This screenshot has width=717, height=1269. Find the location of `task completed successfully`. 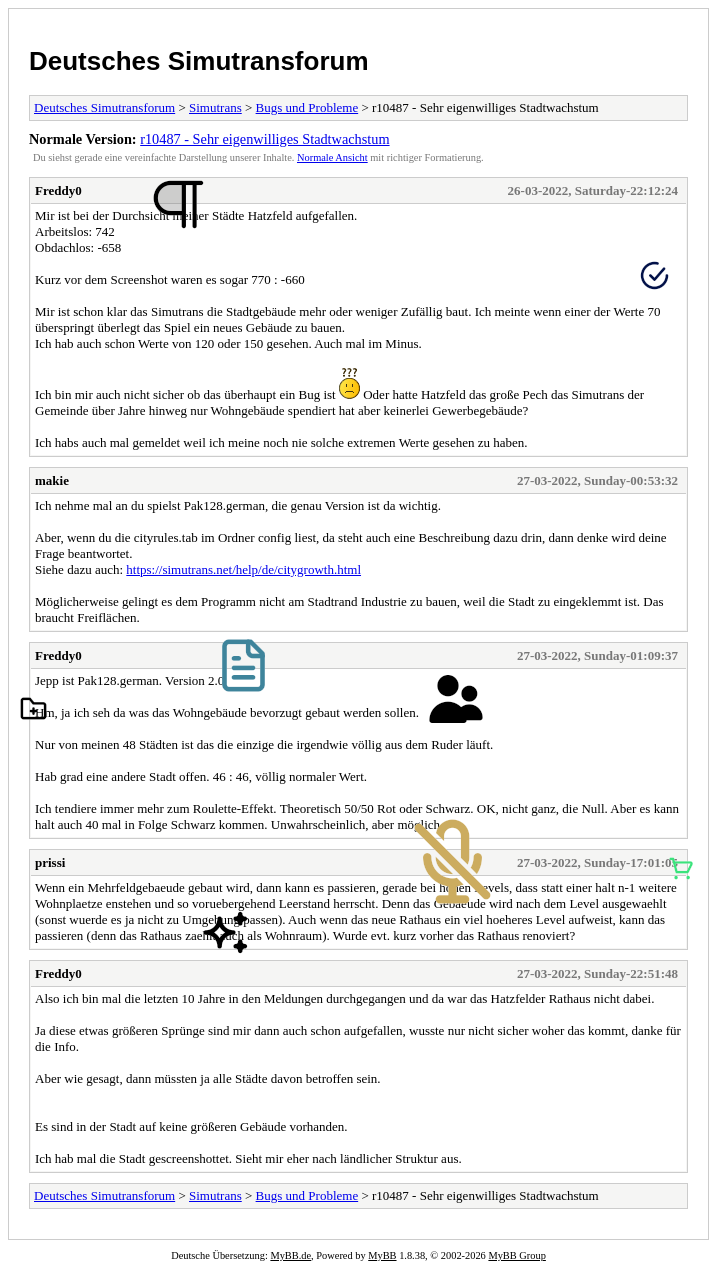

task completed successfully is located at coordinates (654, 275).